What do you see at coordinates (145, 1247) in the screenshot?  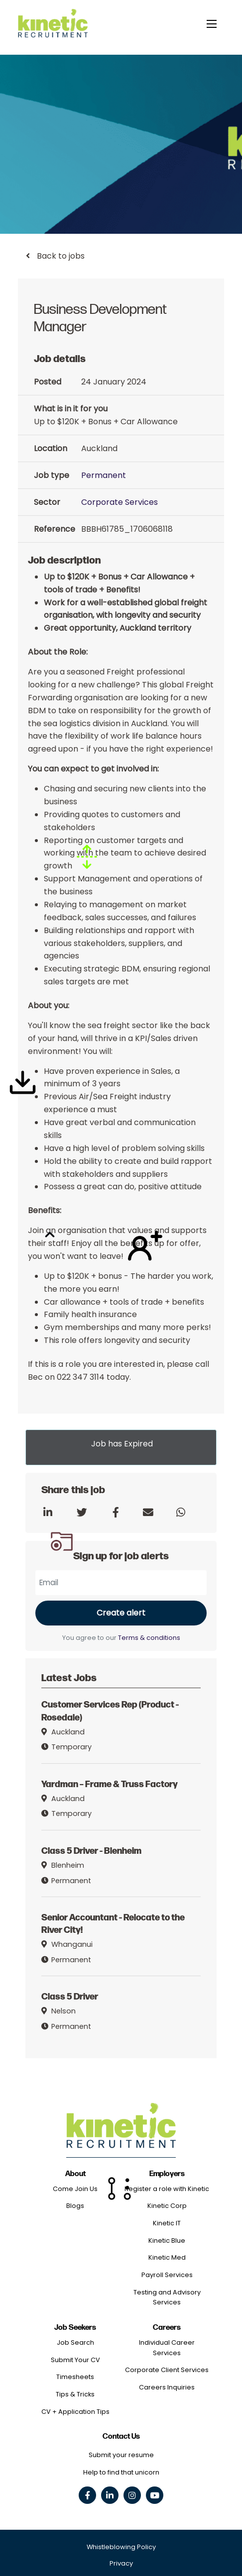 I see `add a new contact or friend` at bounding box center [145, 1247].